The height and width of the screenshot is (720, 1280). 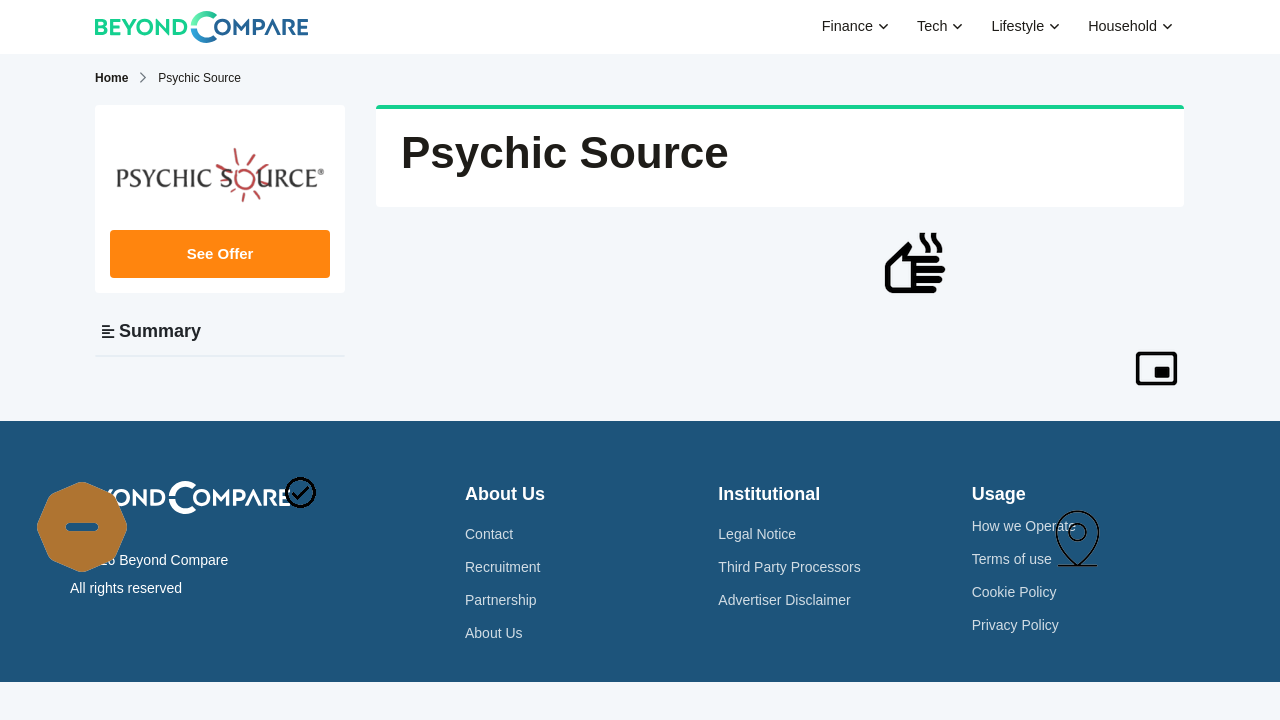 I want to click on indicates hand dryer available, so click(x=916, y=261).